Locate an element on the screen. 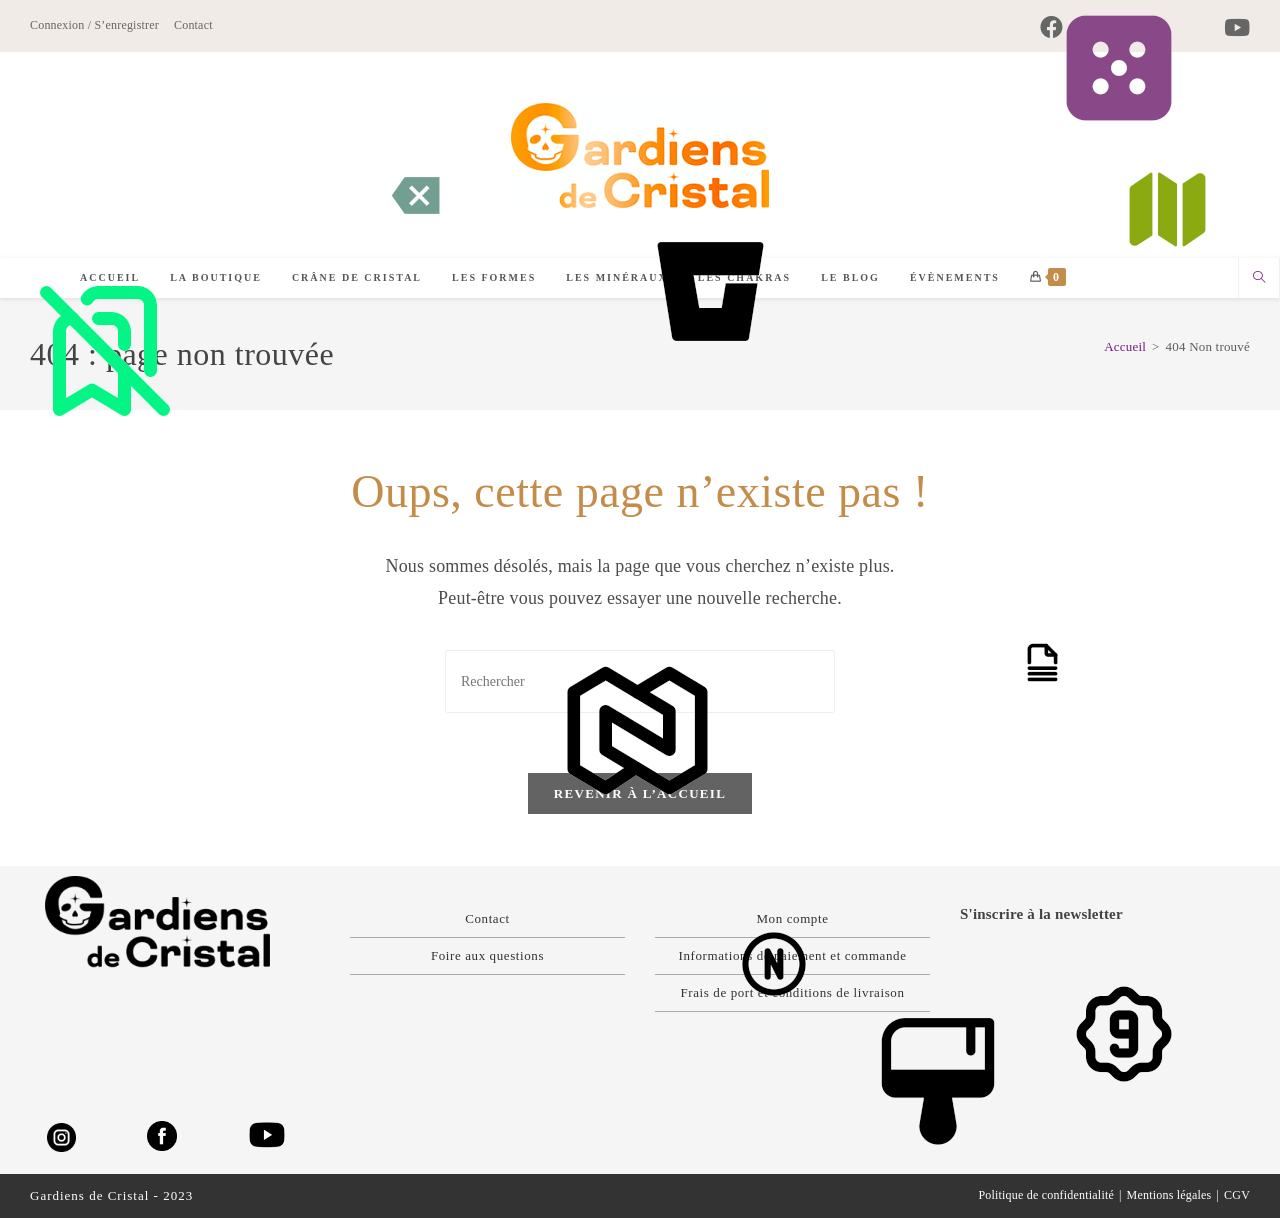  view stacked documents or file collection is located at coordinates (1042, 662).